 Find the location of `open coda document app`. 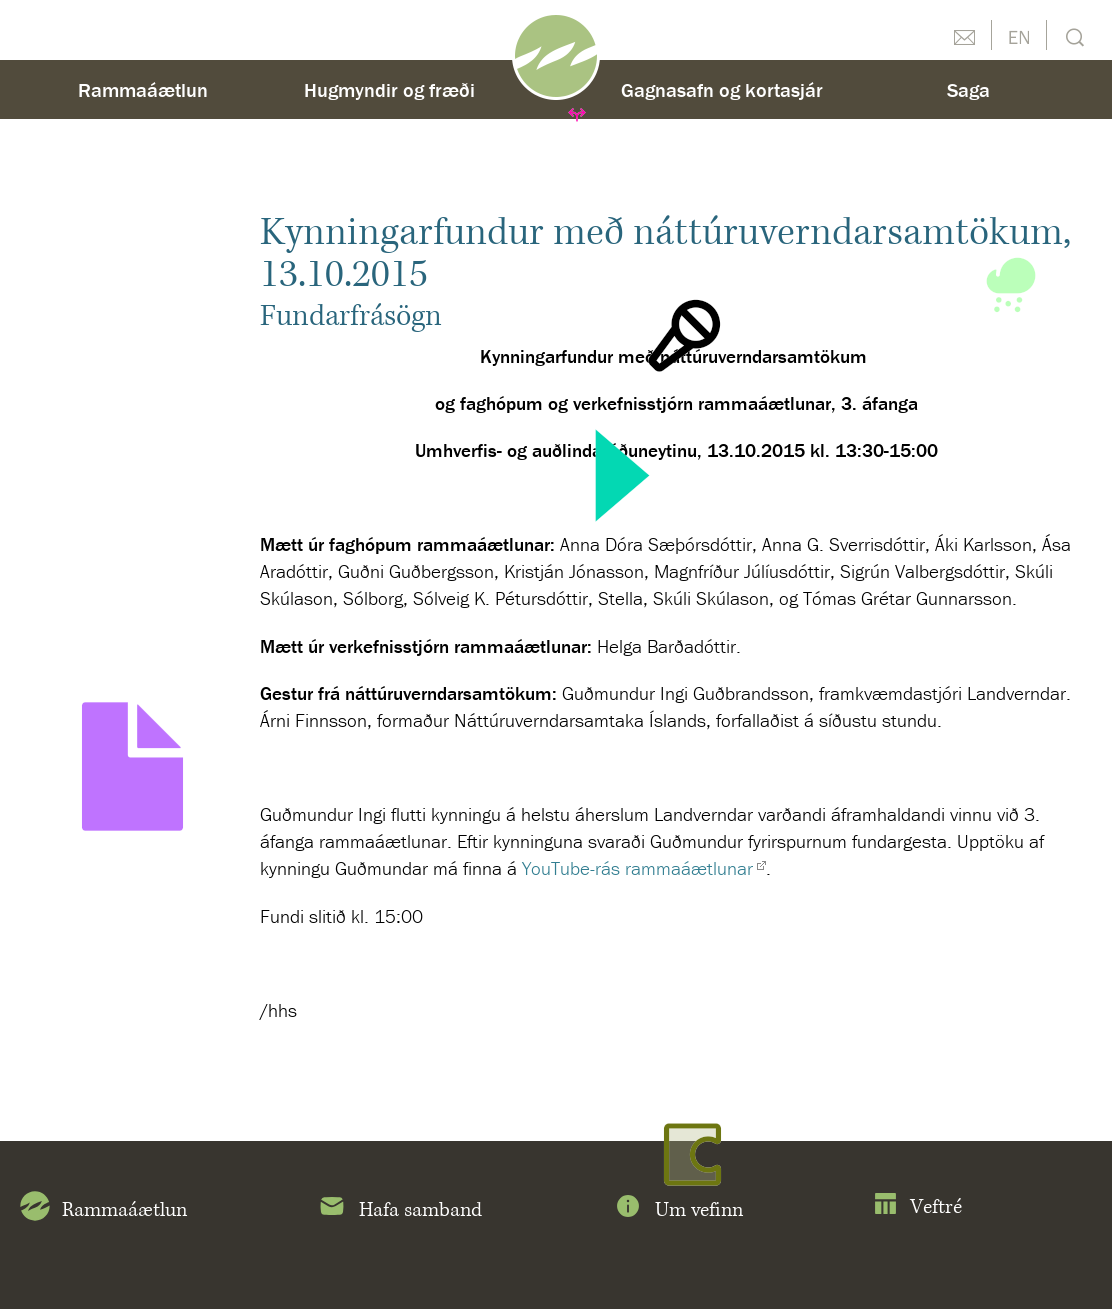

open coda document app is located at coordinates (692, 1154).